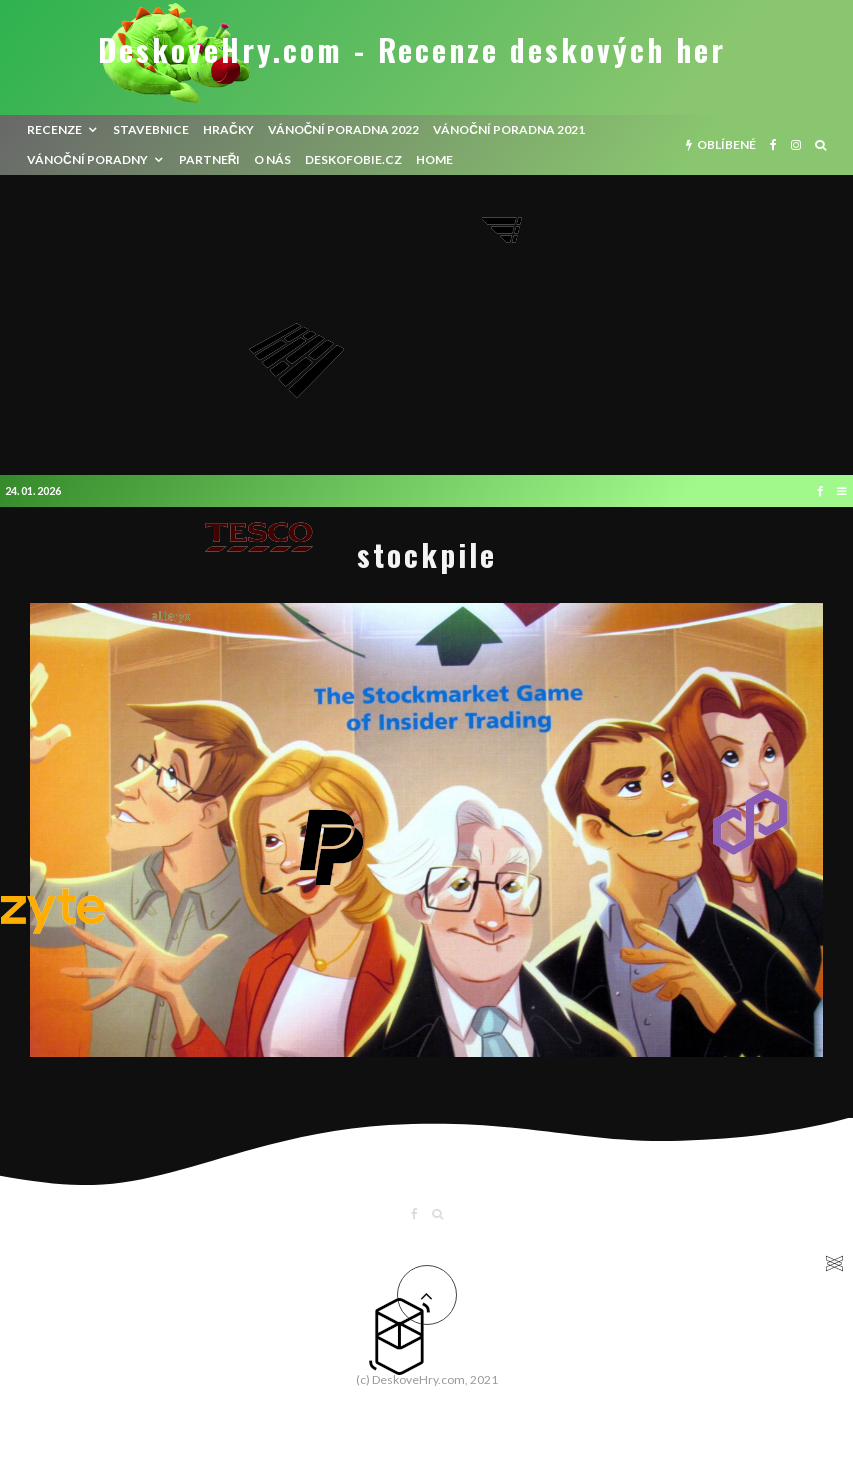 This screenshot has width=853, height=1480. What do you see at coordinates (399, 1336) in the screenshot?
I see `fantom blockchain network logo` at bounding box center [399, 1336].